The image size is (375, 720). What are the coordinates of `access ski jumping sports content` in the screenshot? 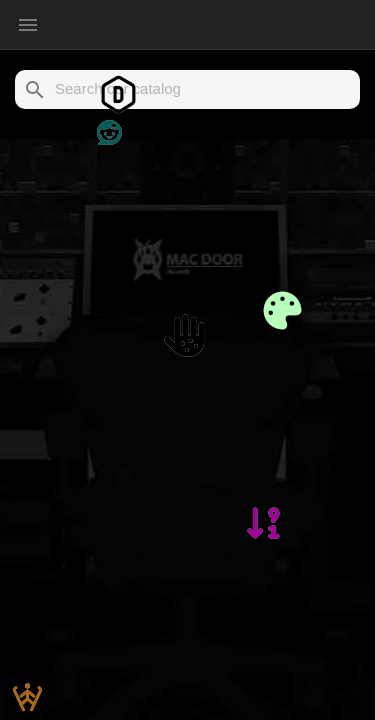 It's located at (27, 697).